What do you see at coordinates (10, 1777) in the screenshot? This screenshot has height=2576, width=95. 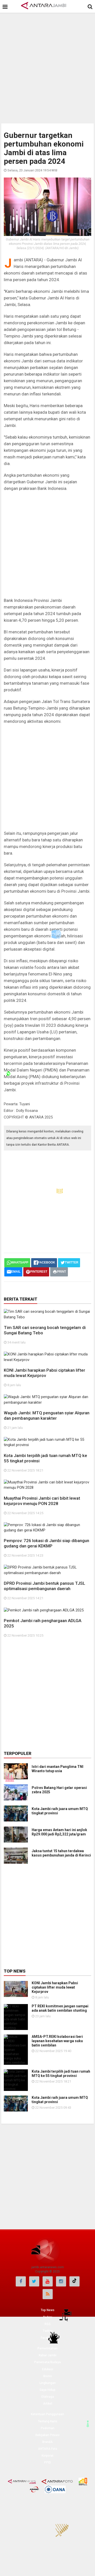 I see `view statistical data or analytics` at bounding box center [10, 1777].